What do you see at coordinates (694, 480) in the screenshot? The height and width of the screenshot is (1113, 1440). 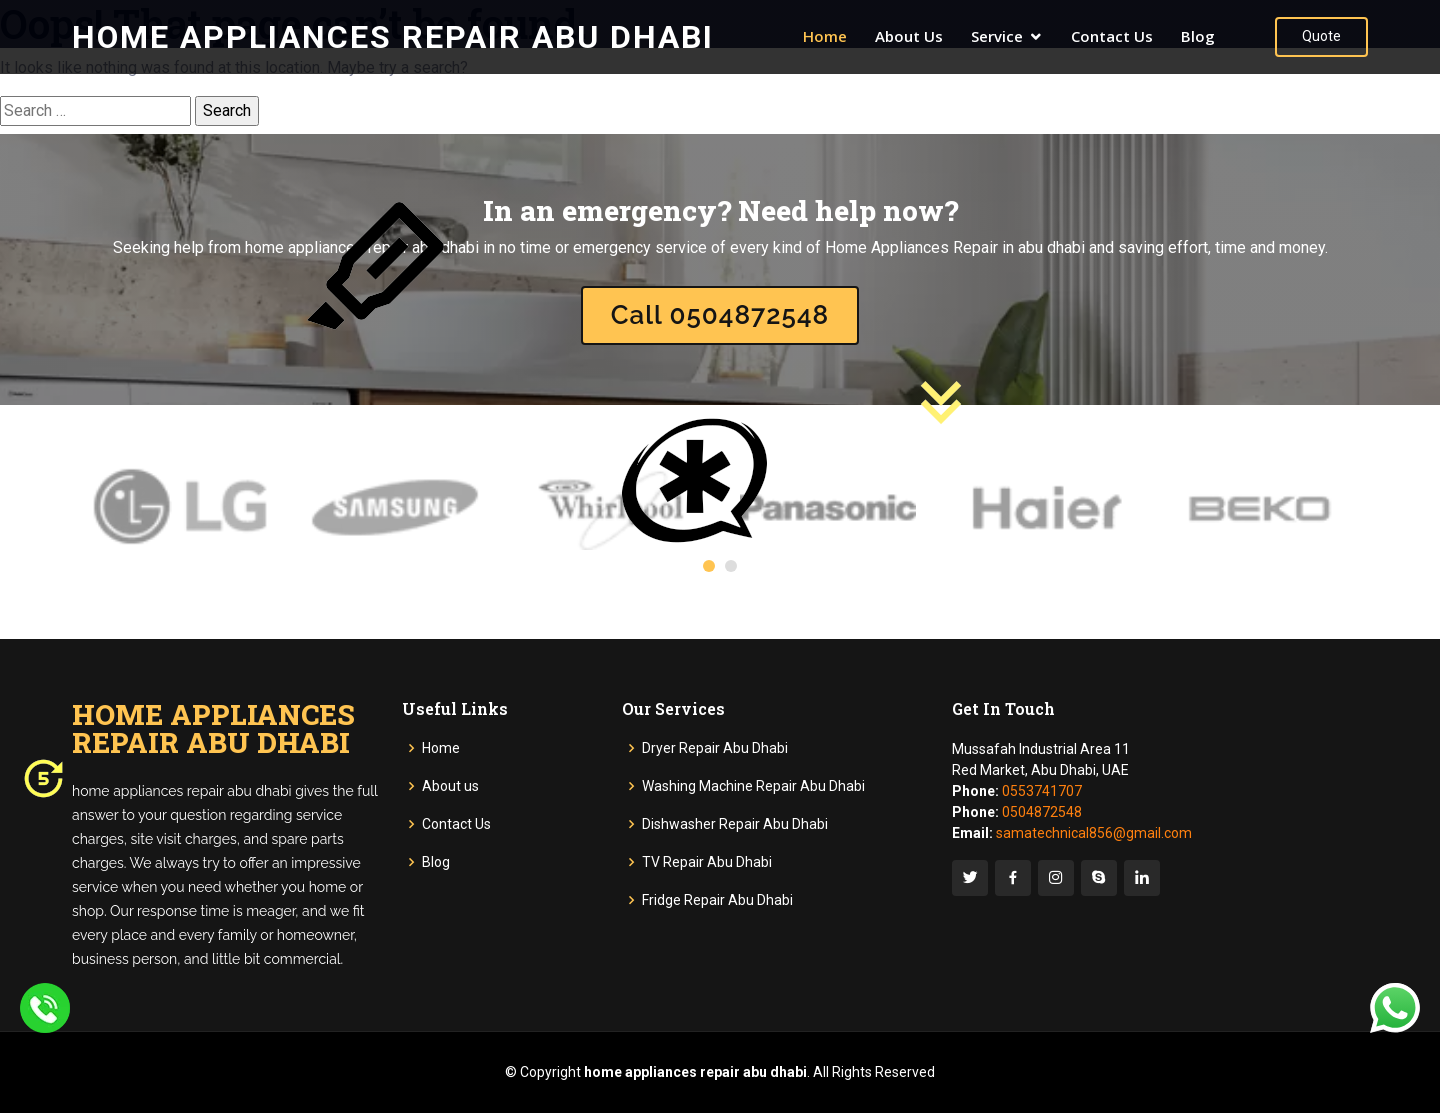 I see `asterisk open-source telephony platform logo` at bounding box center [694, 480].